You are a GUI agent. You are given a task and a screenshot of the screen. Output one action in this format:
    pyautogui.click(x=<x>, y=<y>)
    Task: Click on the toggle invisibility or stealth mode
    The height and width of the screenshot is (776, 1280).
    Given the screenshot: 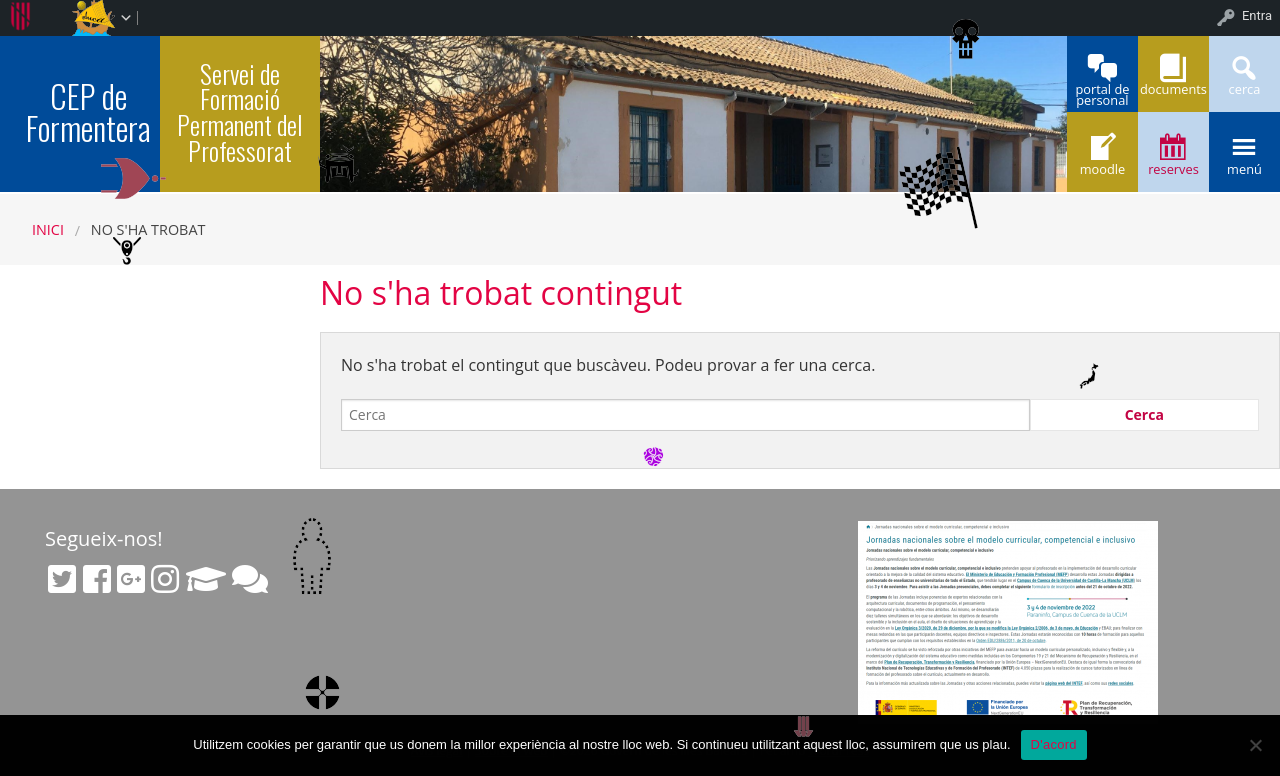 What is the action you would take?
    pyautogui.click(x=312, y=556)
    